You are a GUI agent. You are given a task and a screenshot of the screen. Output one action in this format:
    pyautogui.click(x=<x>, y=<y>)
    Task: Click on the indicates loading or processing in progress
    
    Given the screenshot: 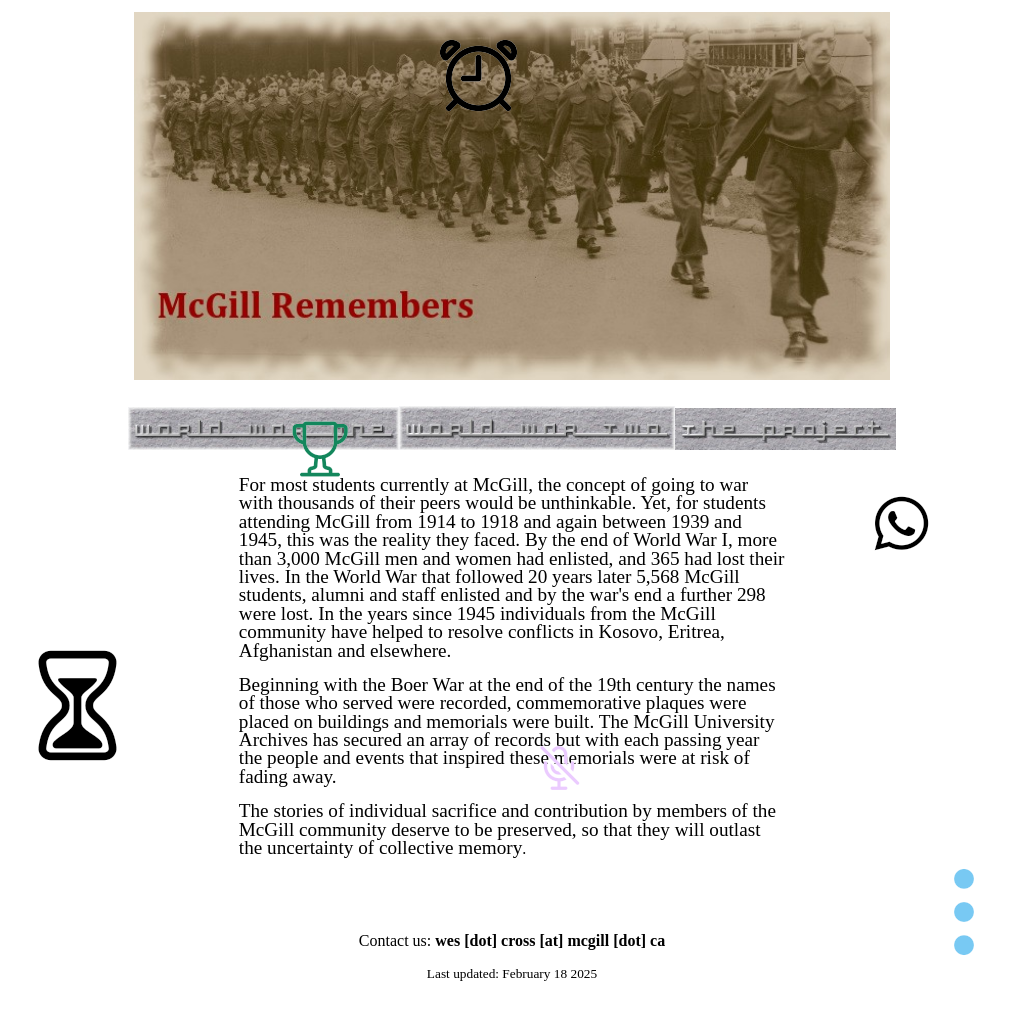 What is the action you would take?
    pyautogui.click(x=77, y=705)
    